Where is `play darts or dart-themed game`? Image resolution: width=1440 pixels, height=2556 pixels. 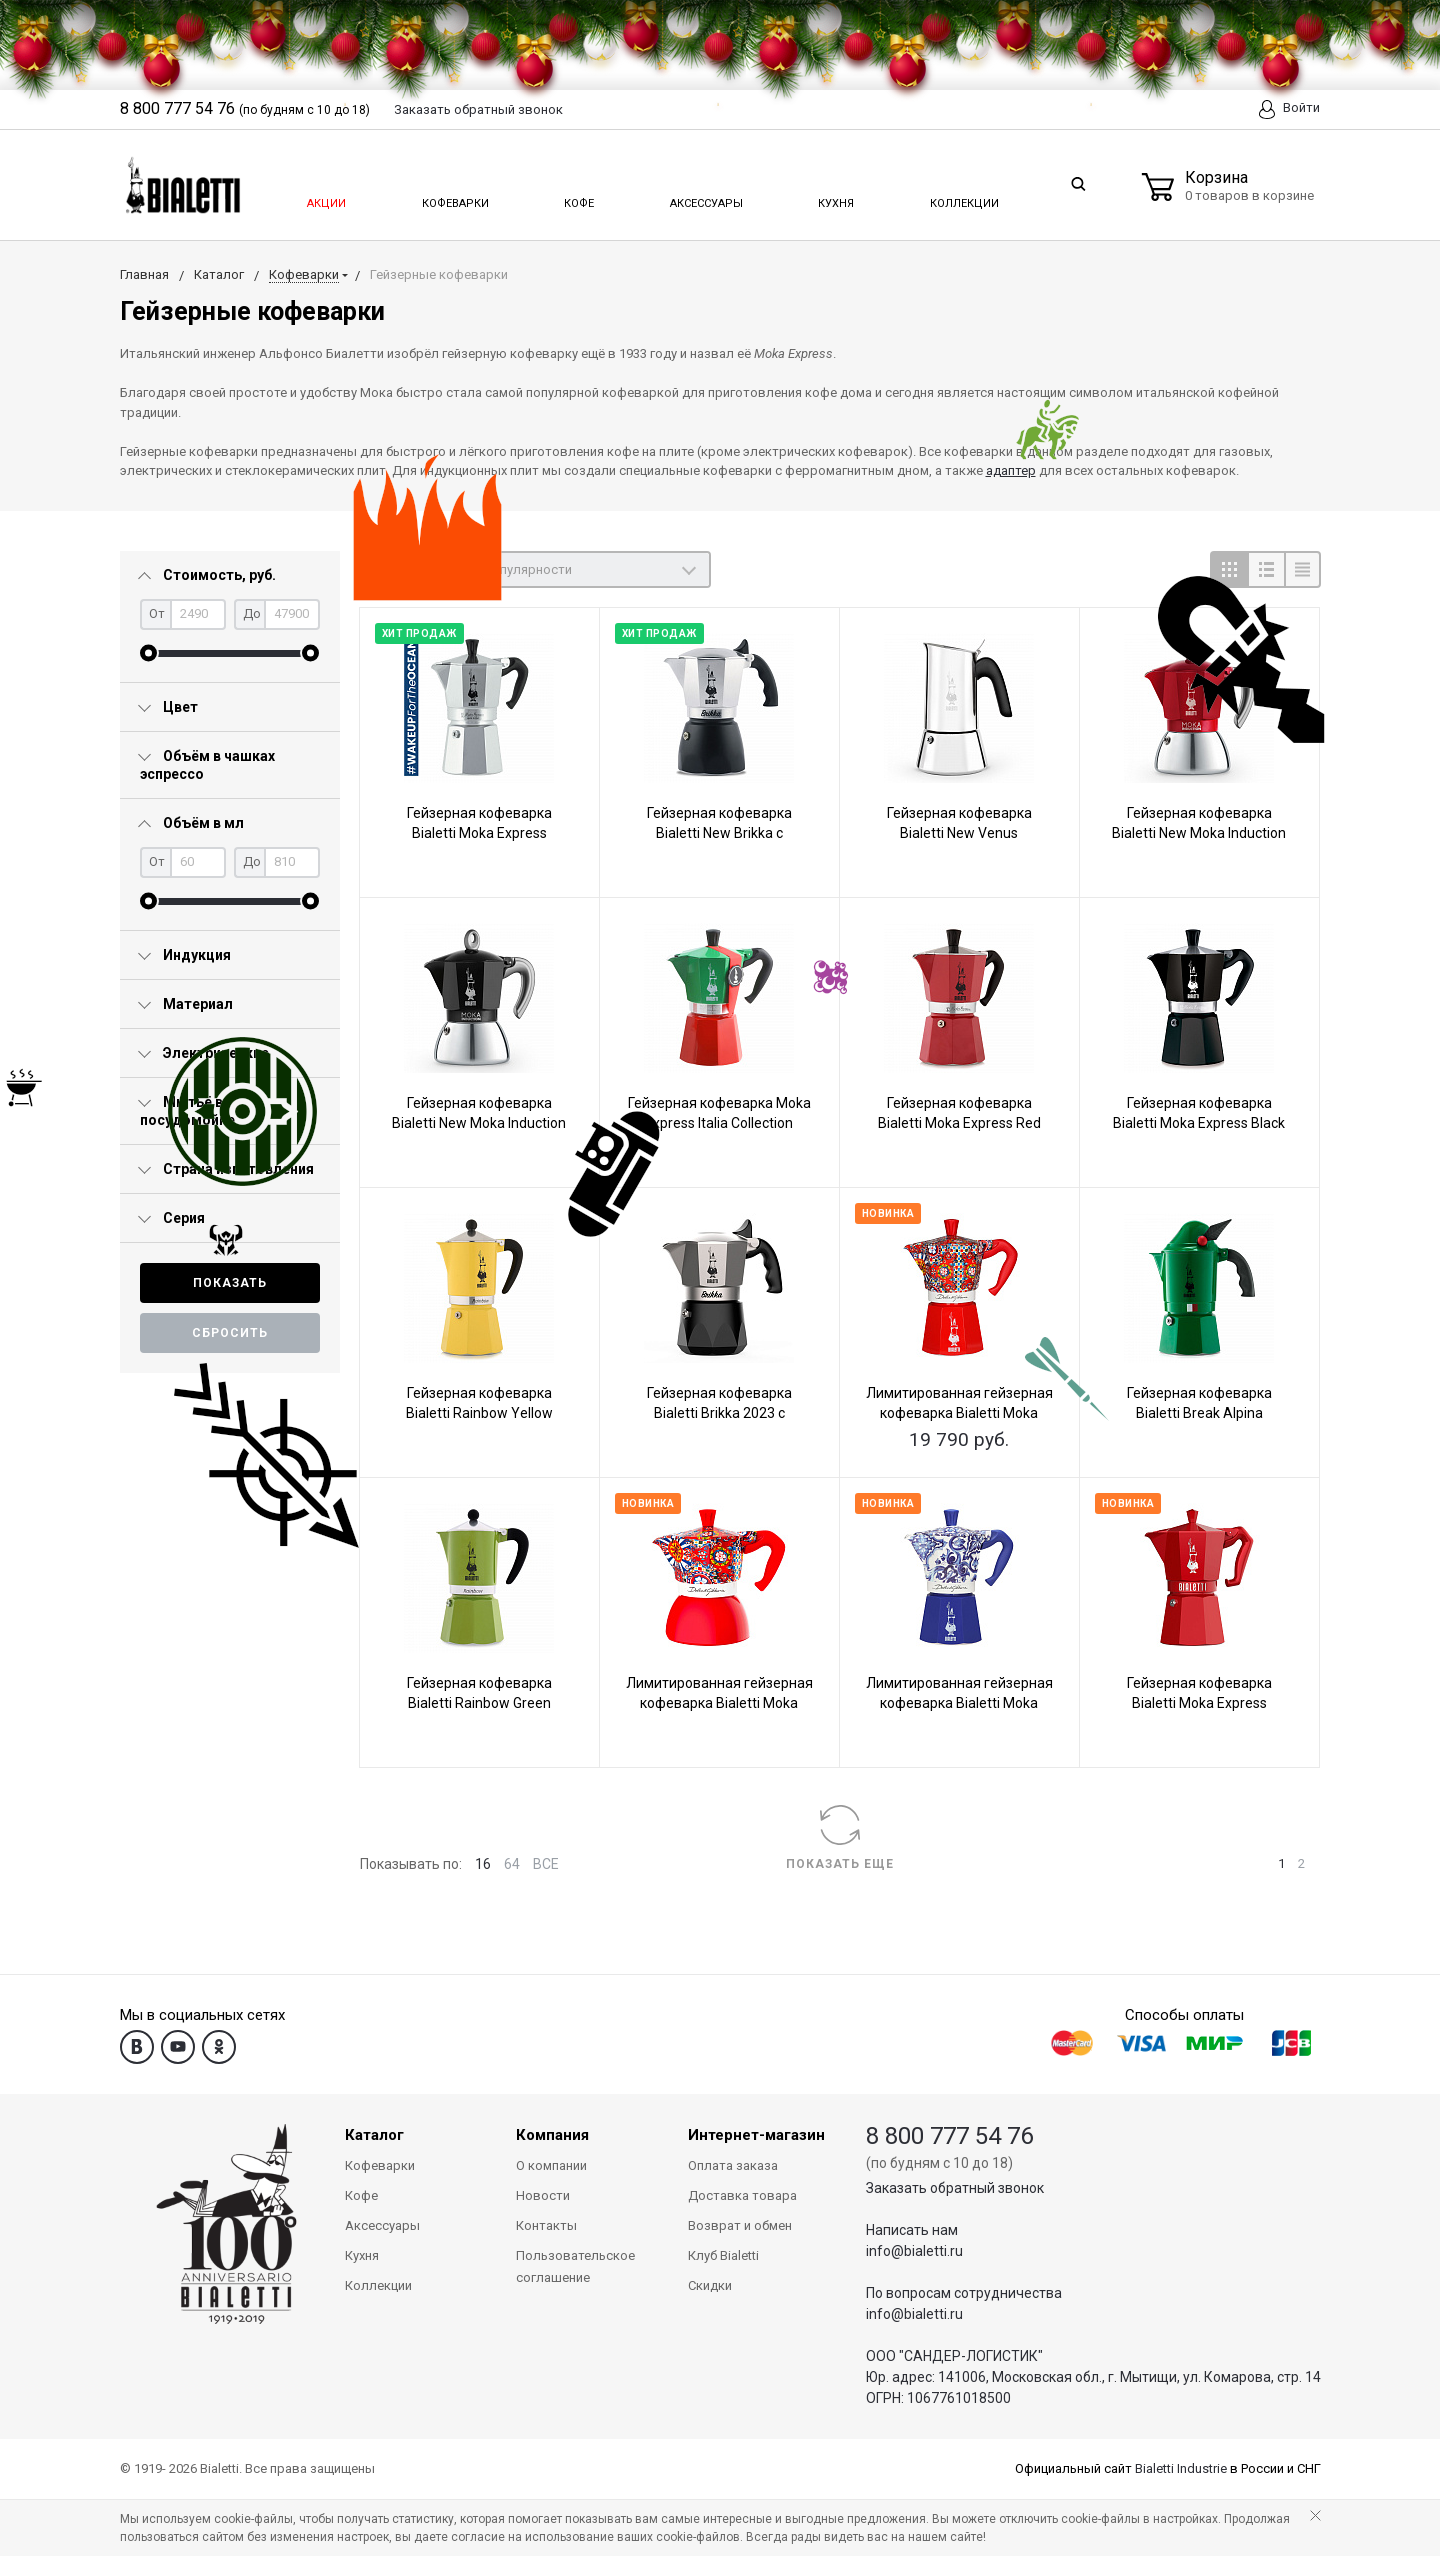
play darts or dart-themed game is located at coordinates (1067, 1379).